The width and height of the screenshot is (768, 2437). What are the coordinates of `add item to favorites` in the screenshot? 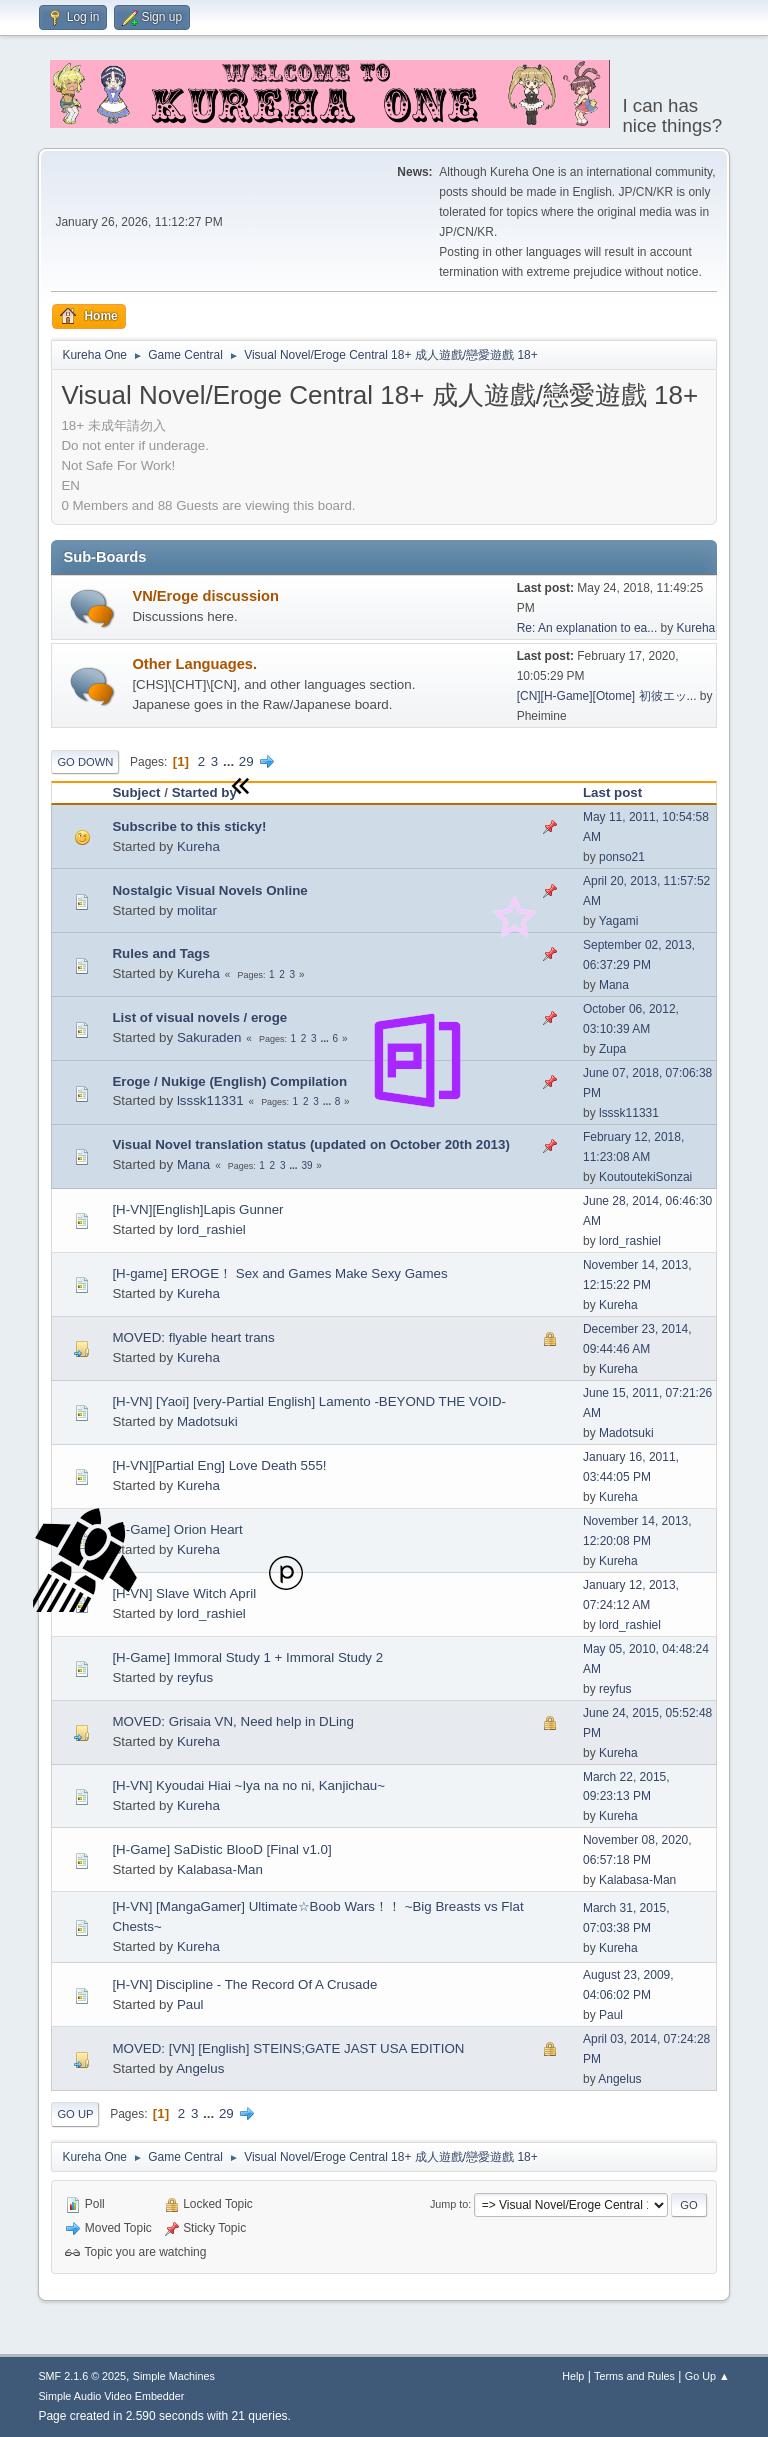 It's located at (514, 917).